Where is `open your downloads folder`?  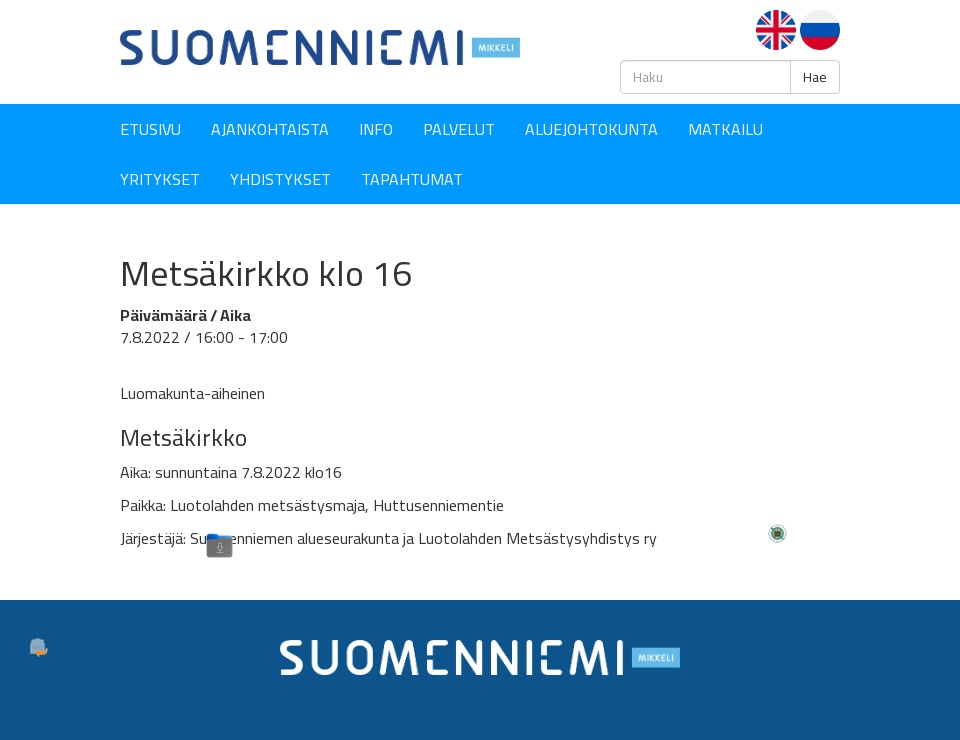
open your downloads folder is located at coordinates (219, 545).